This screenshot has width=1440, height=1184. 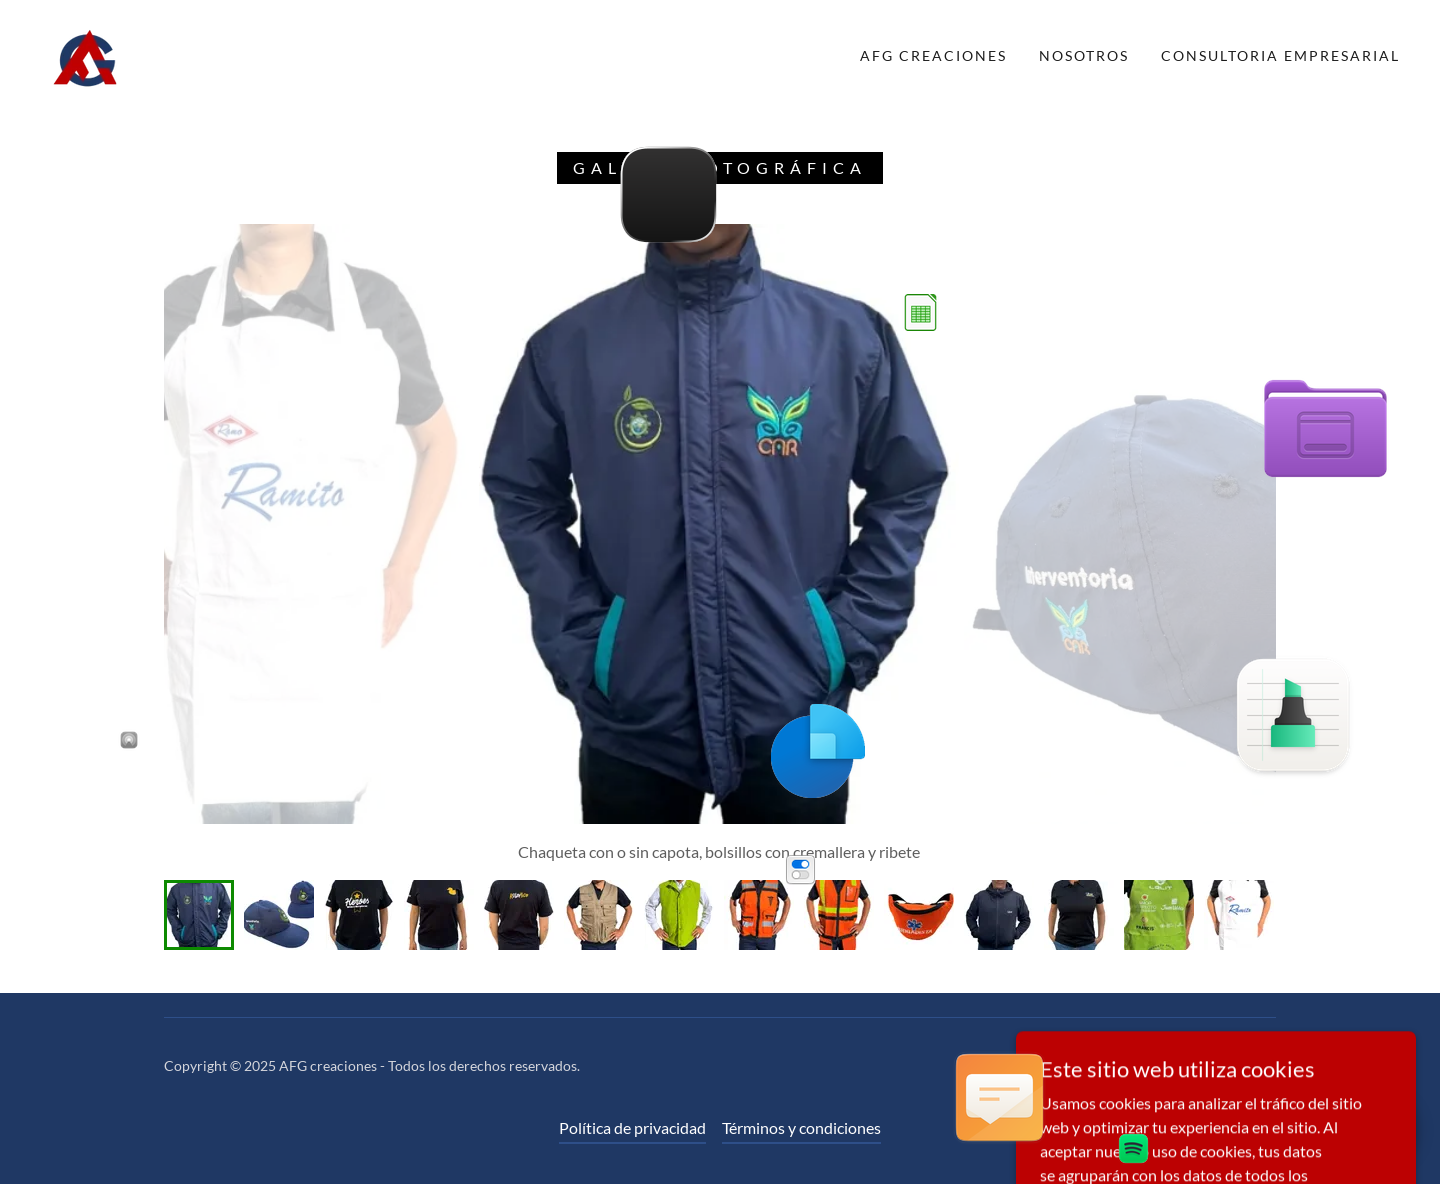 I want to click on open a LibreOffice Calc spreadsheet file, so click(x=920, y=312).